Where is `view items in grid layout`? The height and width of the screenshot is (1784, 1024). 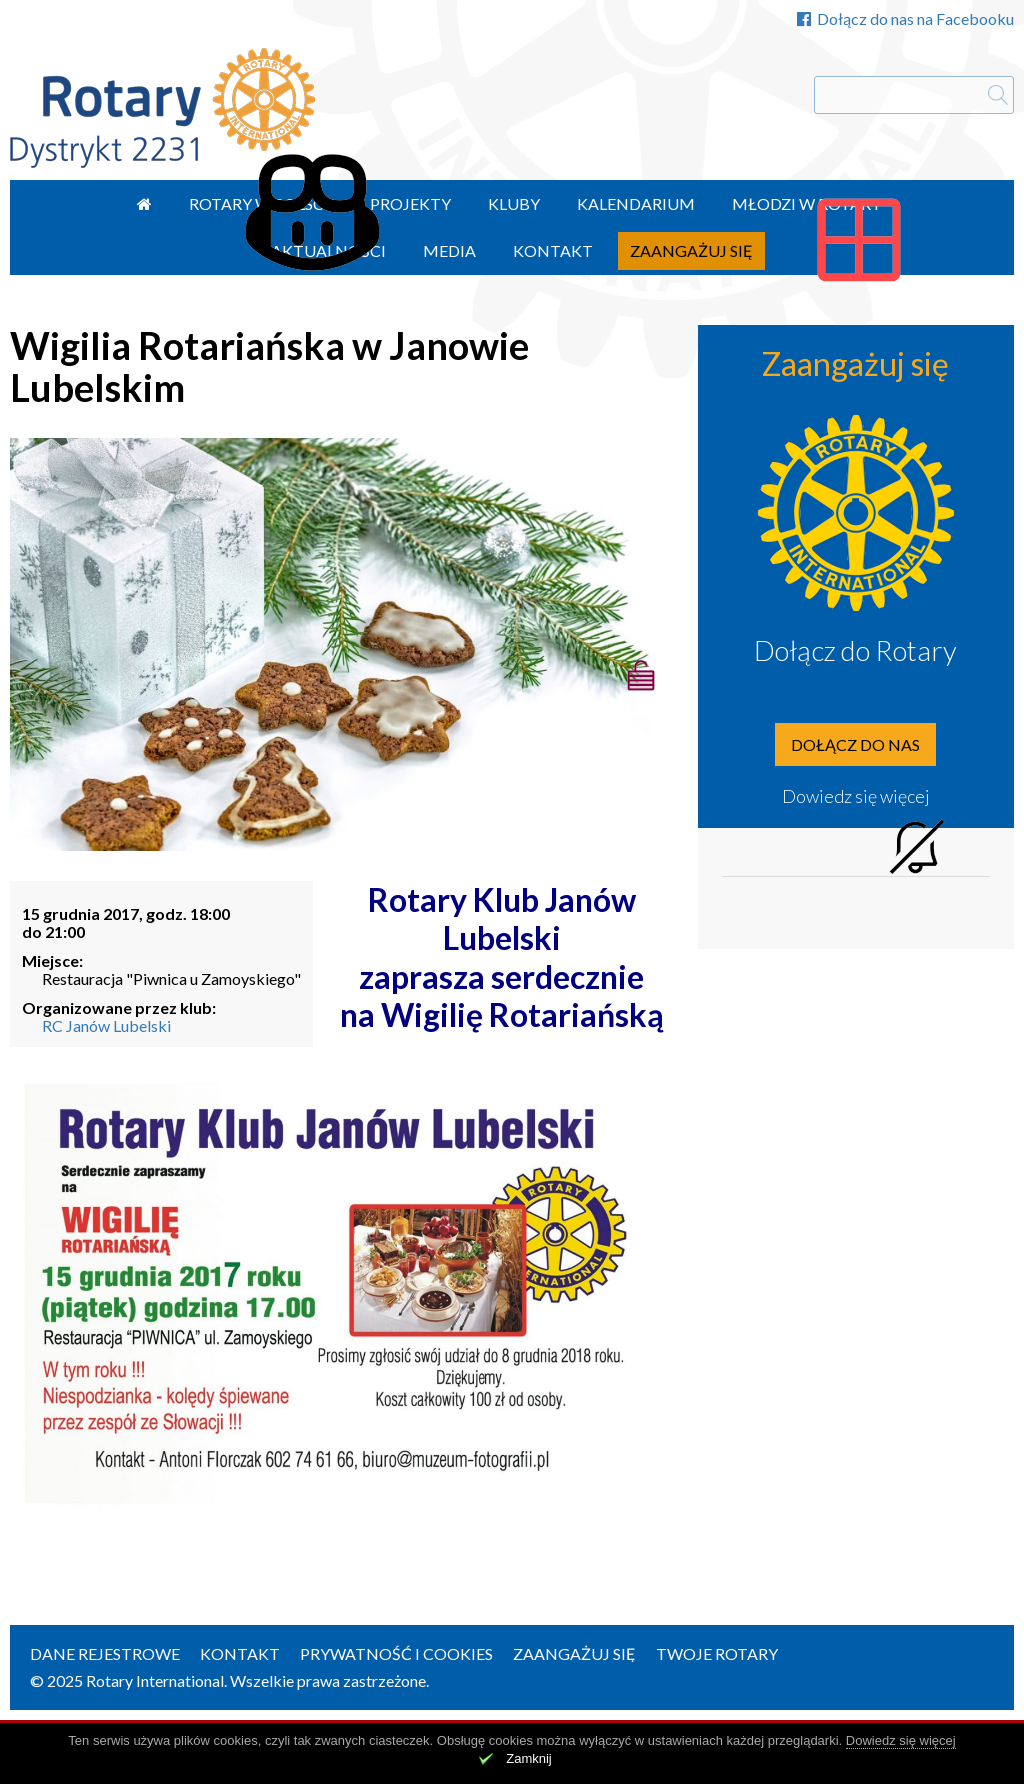
view items in grid layout is located at coordinates (859, 240).